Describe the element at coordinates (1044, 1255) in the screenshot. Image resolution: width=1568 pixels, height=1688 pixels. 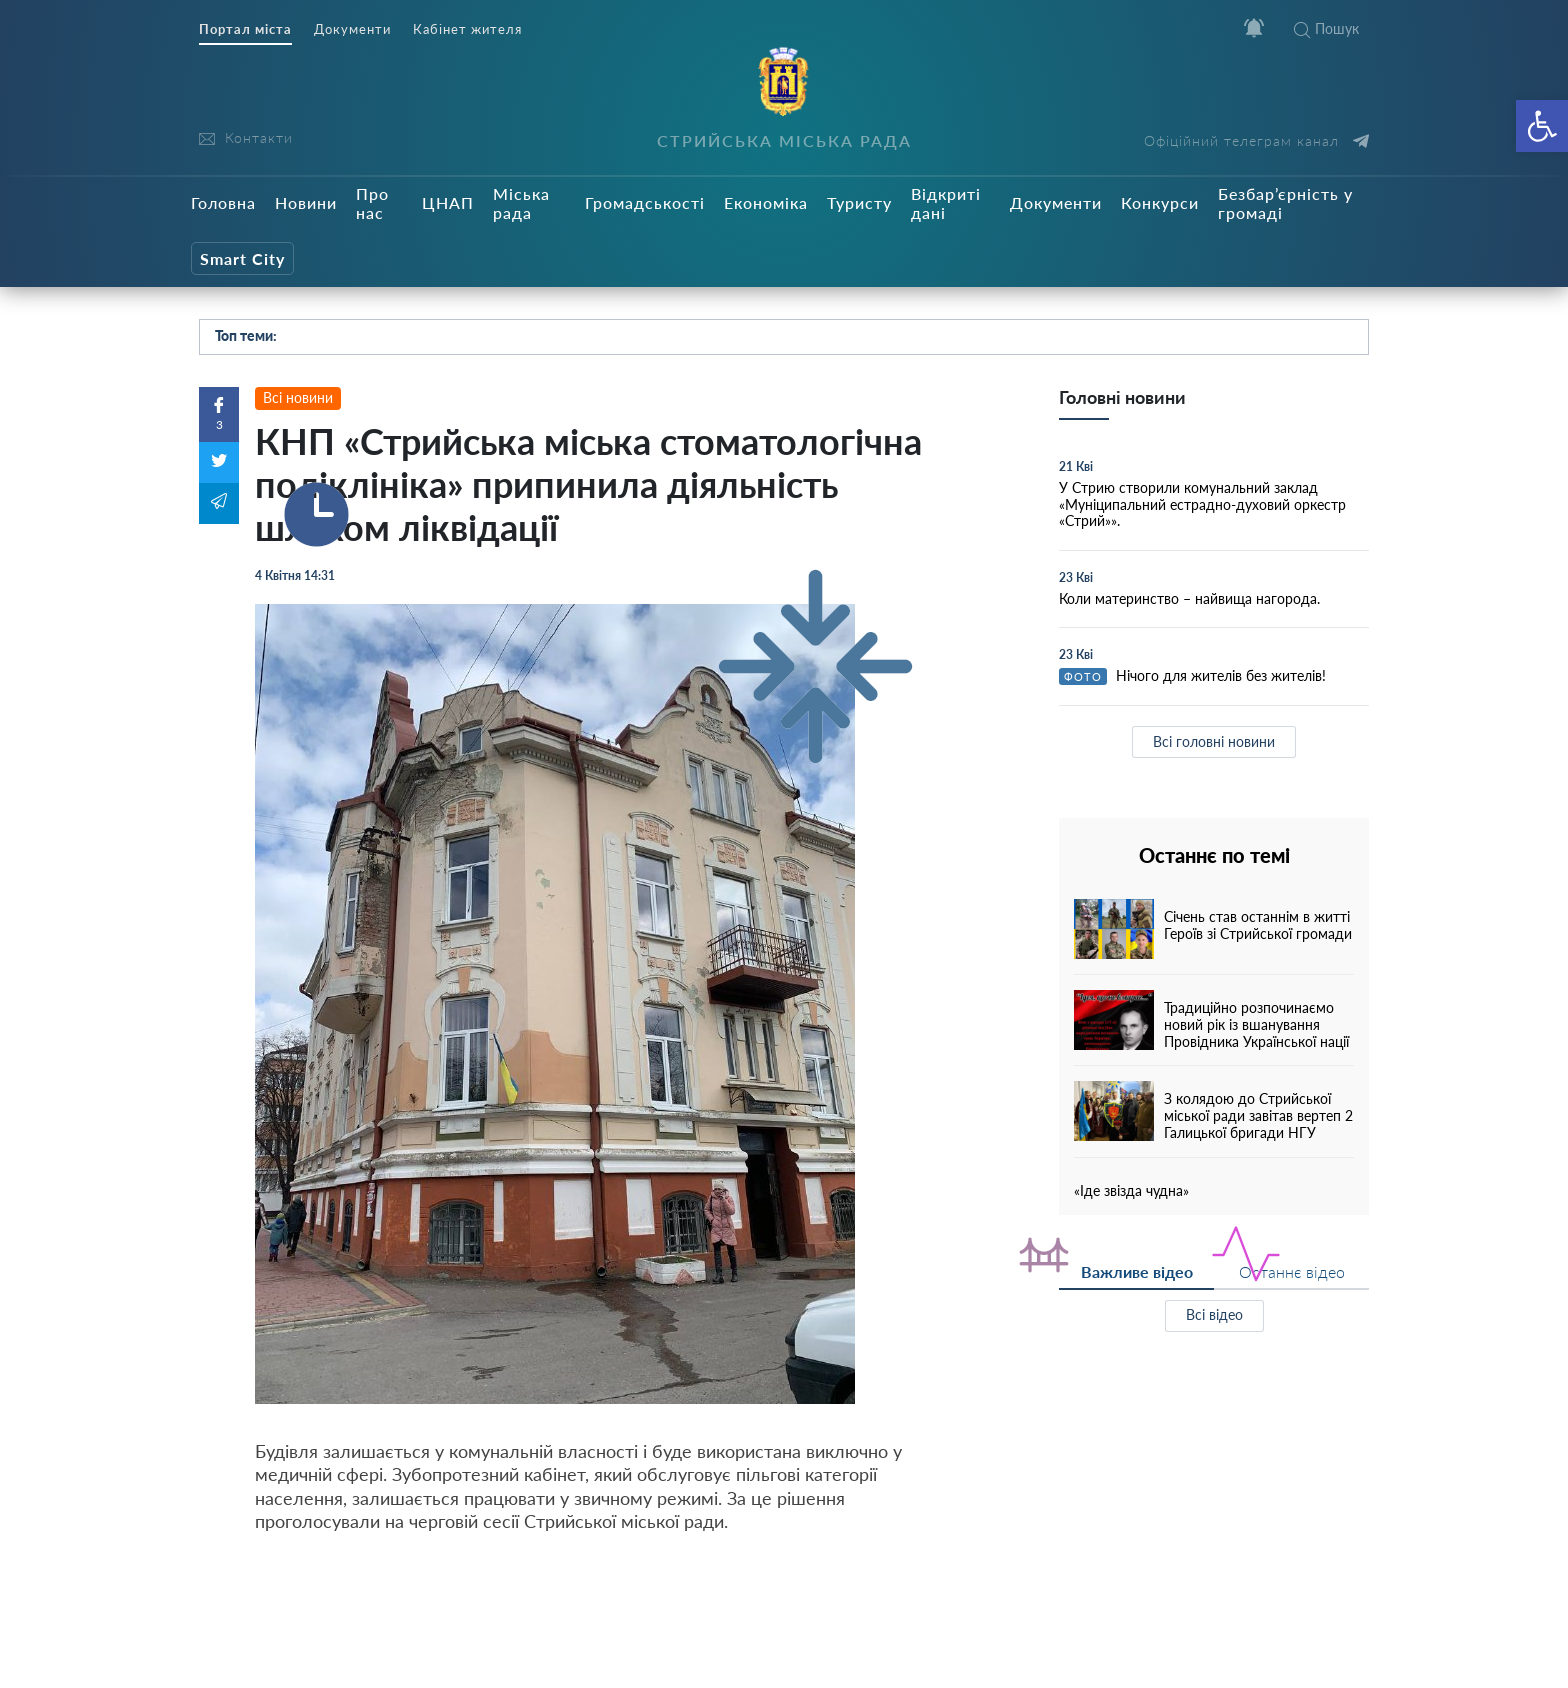
I see `view nearby bridges or crossings` at that location.